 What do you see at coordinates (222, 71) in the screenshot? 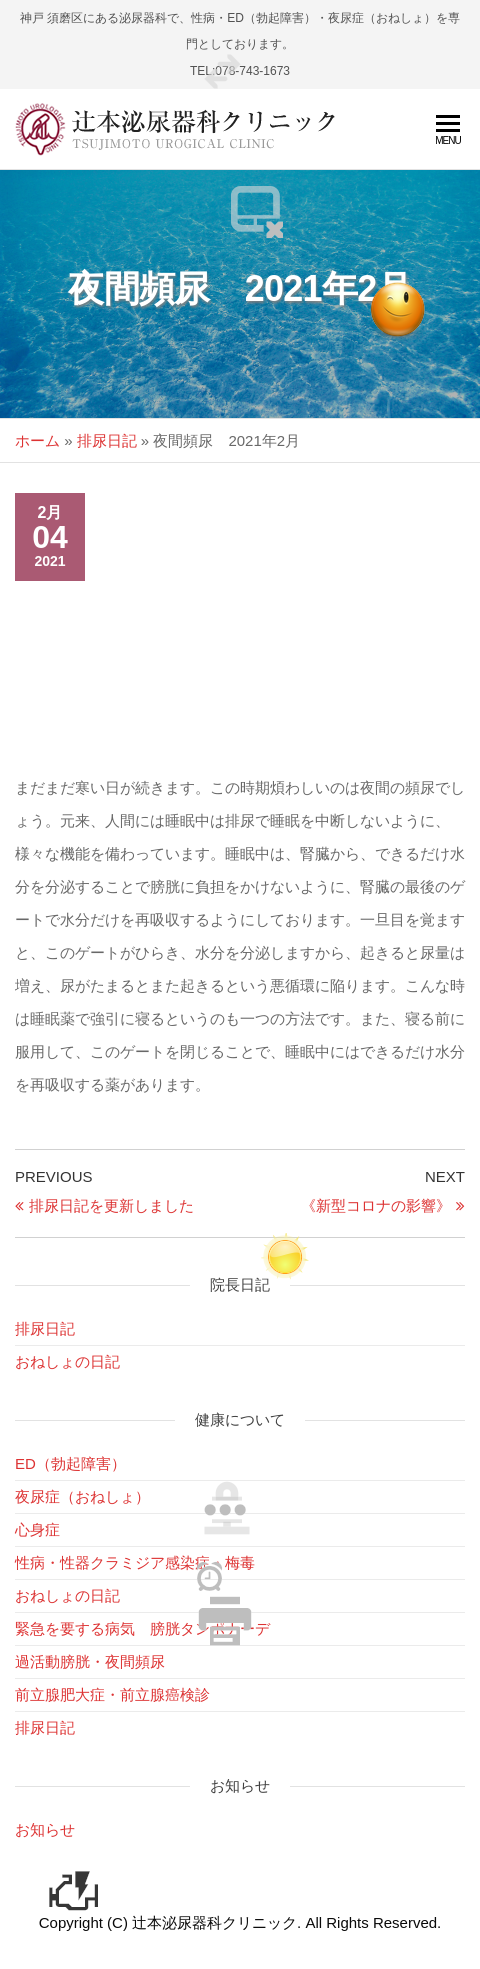
I see `indicates idle network activity` at bounding box center [222, 71].